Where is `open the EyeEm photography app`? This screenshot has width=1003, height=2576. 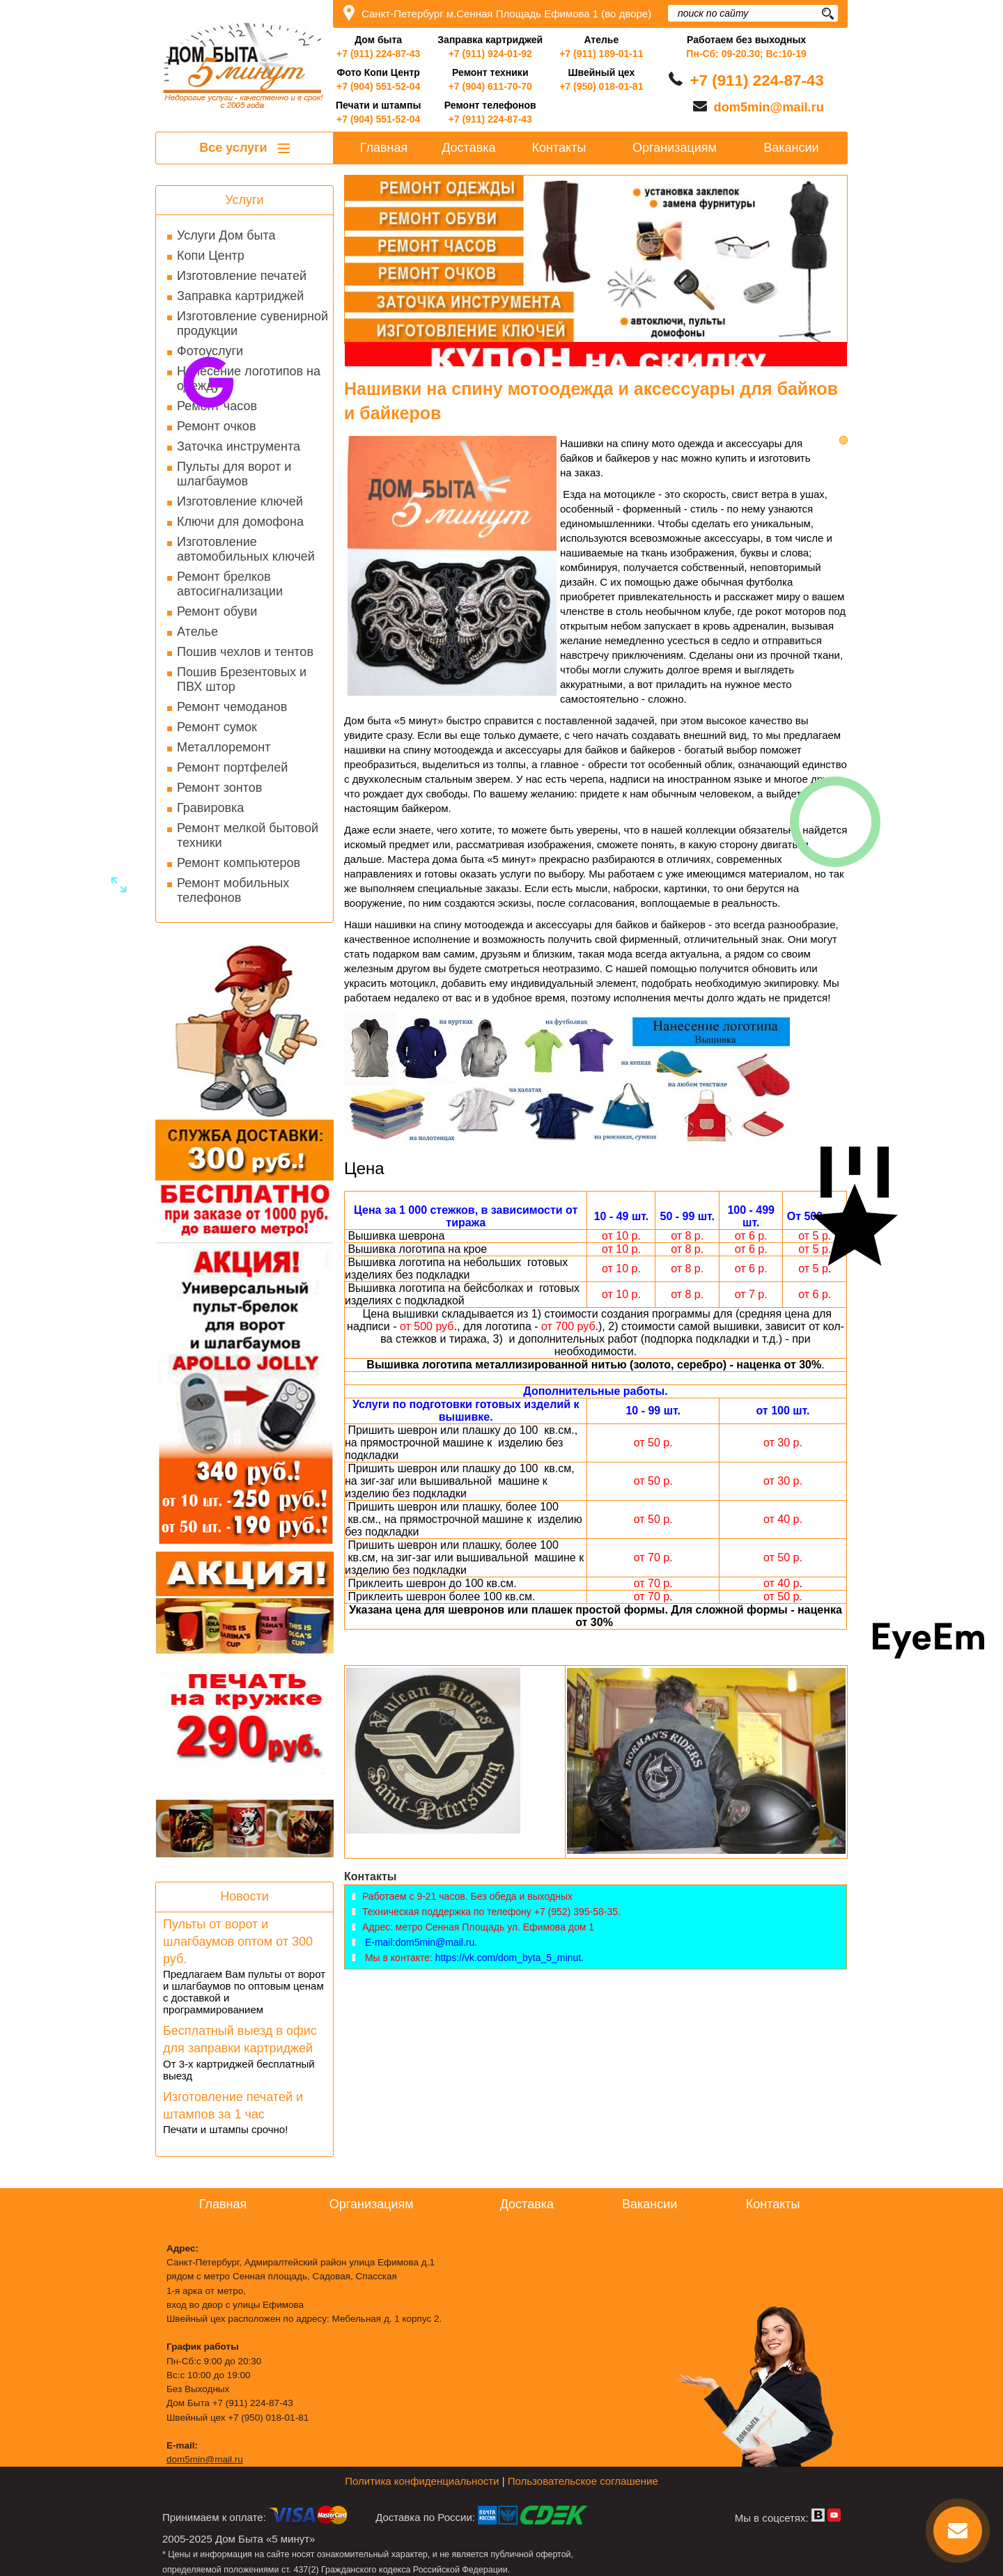
open the EyeEm photography app is located at coordinates (928, 1641).